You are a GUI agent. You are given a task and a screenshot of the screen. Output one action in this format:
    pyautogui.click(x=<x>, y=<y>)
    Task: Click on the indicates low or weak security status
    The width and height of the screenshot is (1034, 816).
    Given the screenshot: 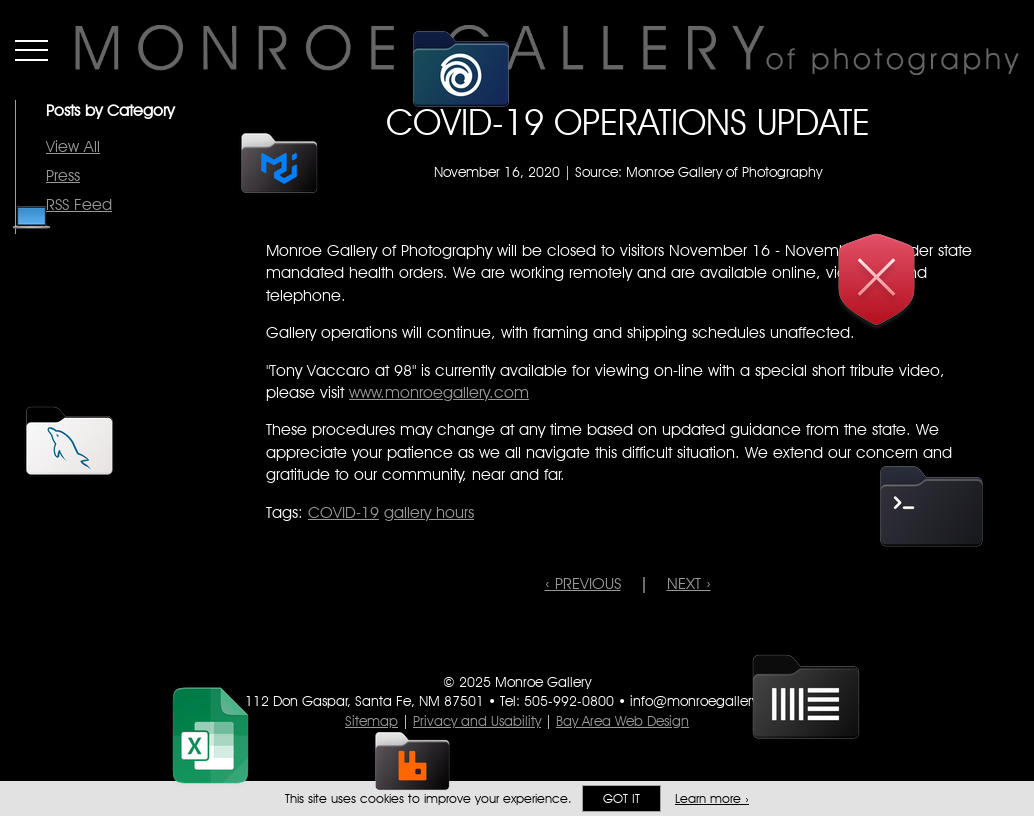 What is the action you would take?
    pyautogui.click(x=876, y=282)
    